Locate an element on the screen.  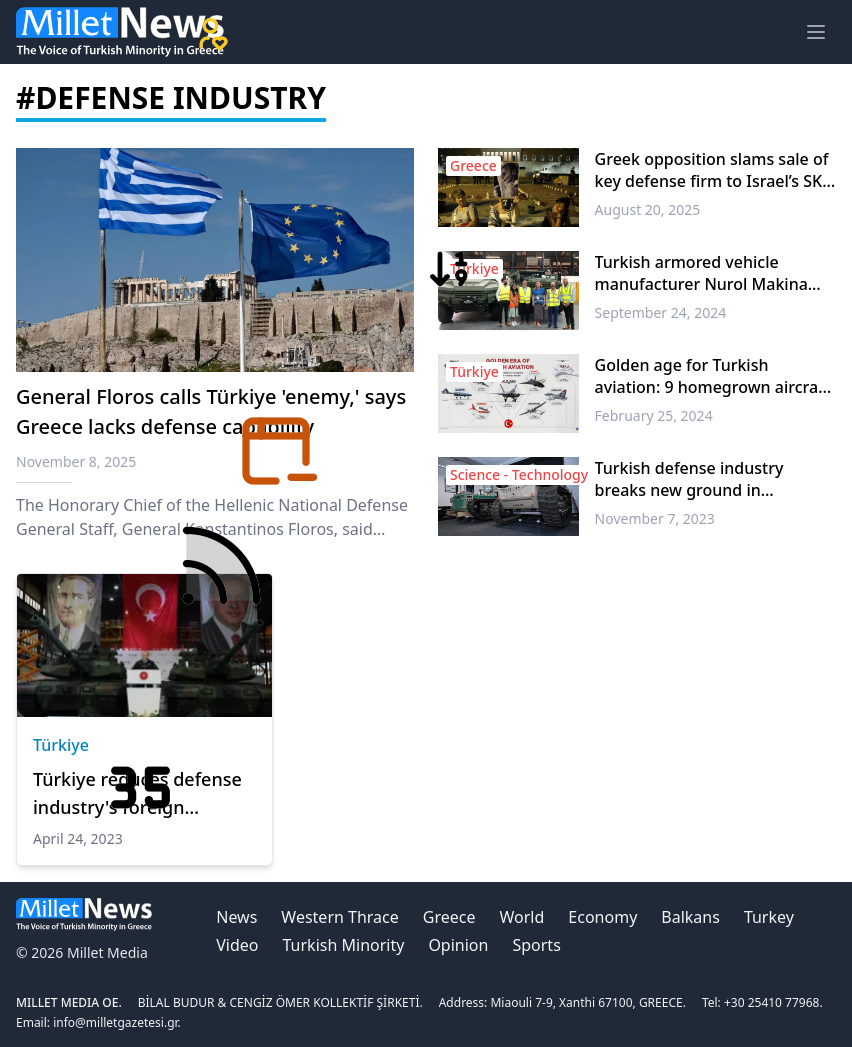
indicates item number 35 in a list or sequence is located at coordinates (140, 787).